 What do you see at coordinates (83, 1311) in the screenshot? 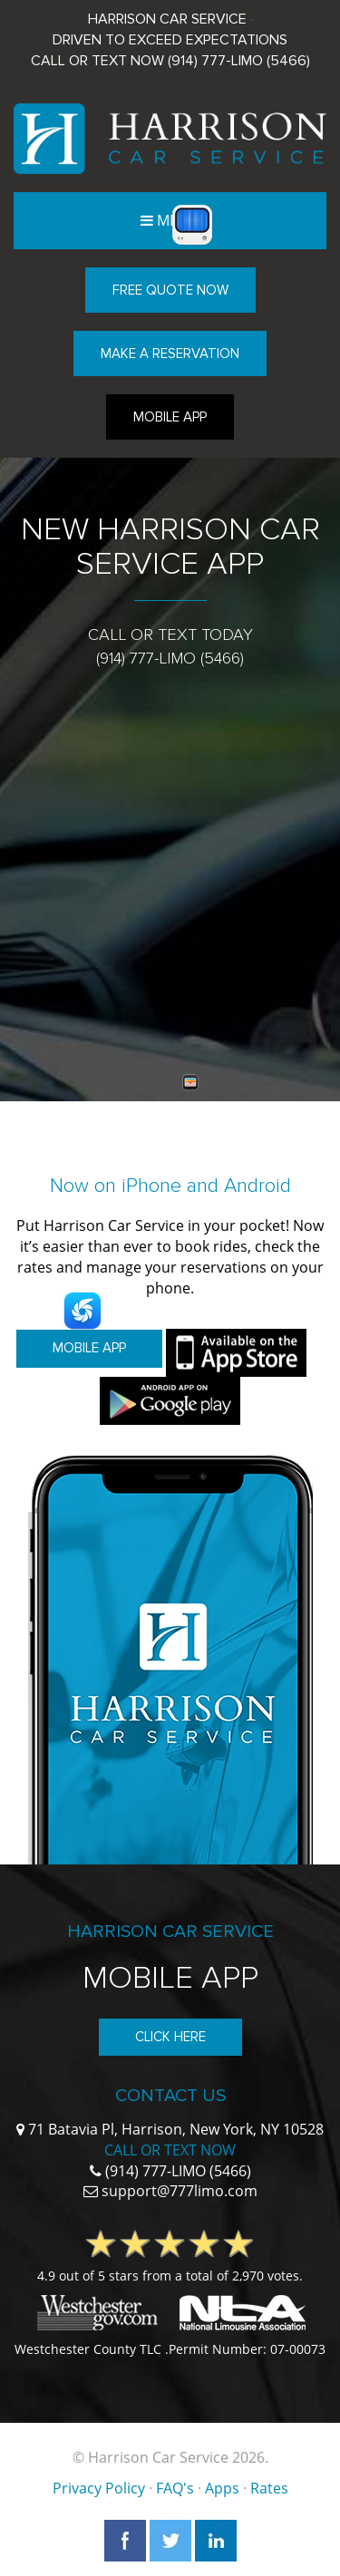
I see `open shutter screenshot tool` at bounding box center [83, 1311].